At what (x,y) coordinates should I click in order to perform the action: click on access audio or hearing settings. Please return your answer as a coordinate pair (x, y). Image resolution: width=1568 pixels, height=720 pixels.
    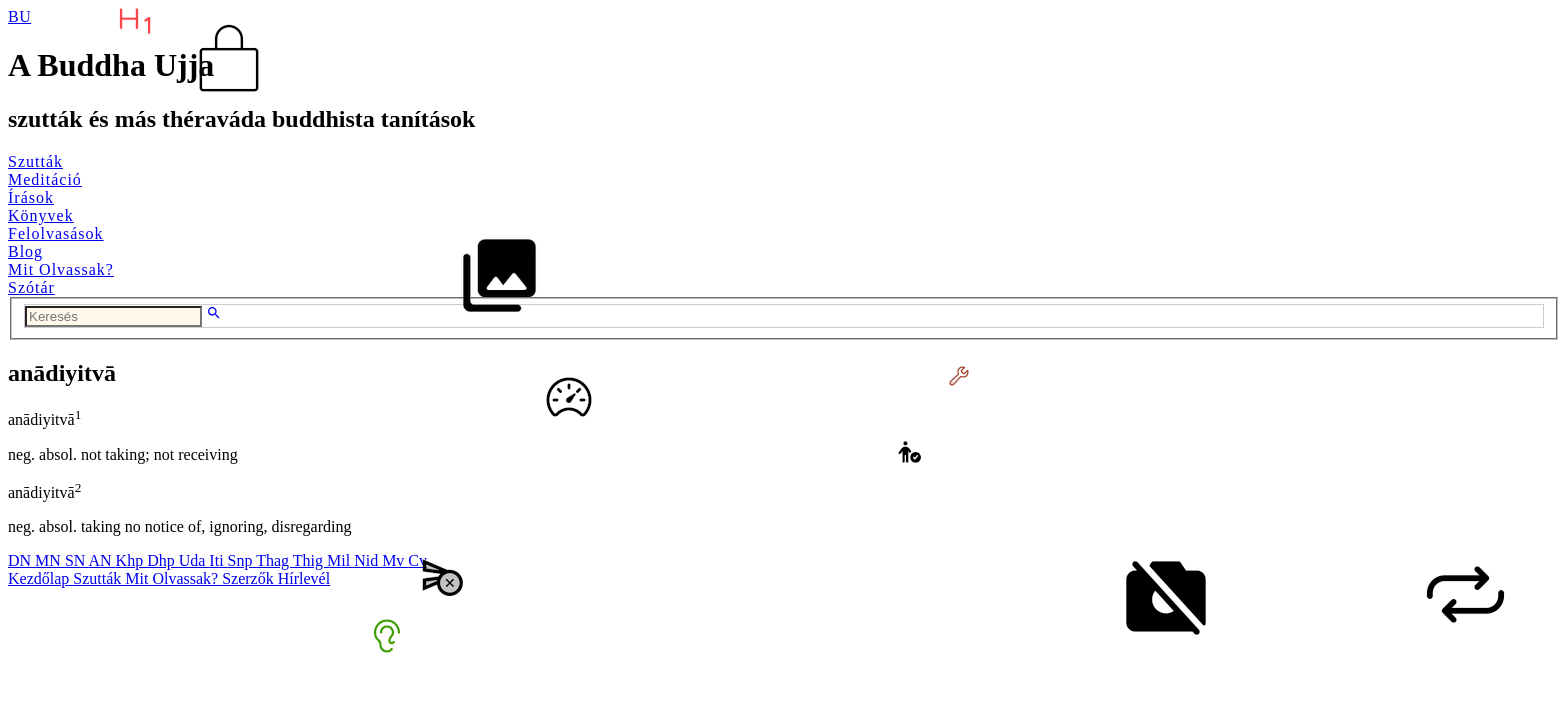
    Looking at the image, I should click on (387, 636).